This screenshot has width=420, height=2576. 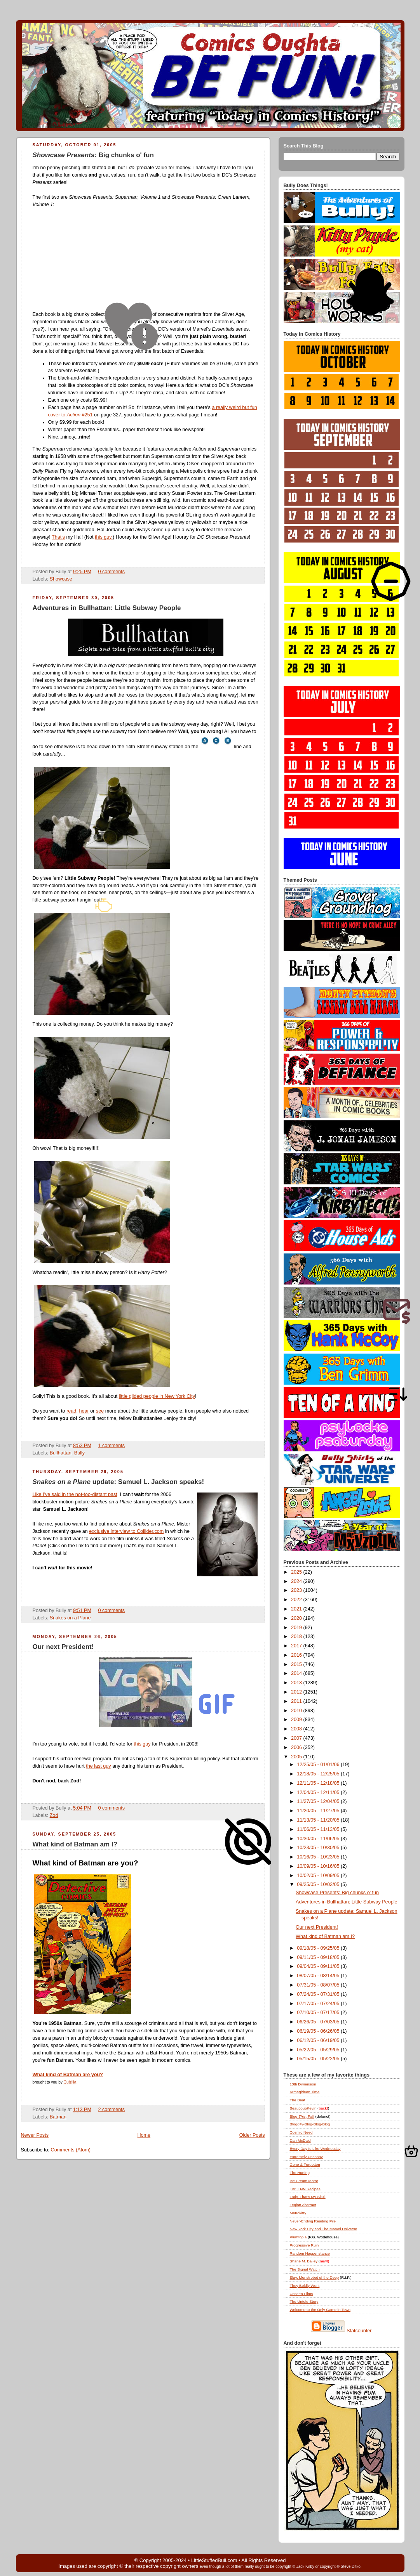 I want to click on remove or delete an item, so click(x=391, y=581).